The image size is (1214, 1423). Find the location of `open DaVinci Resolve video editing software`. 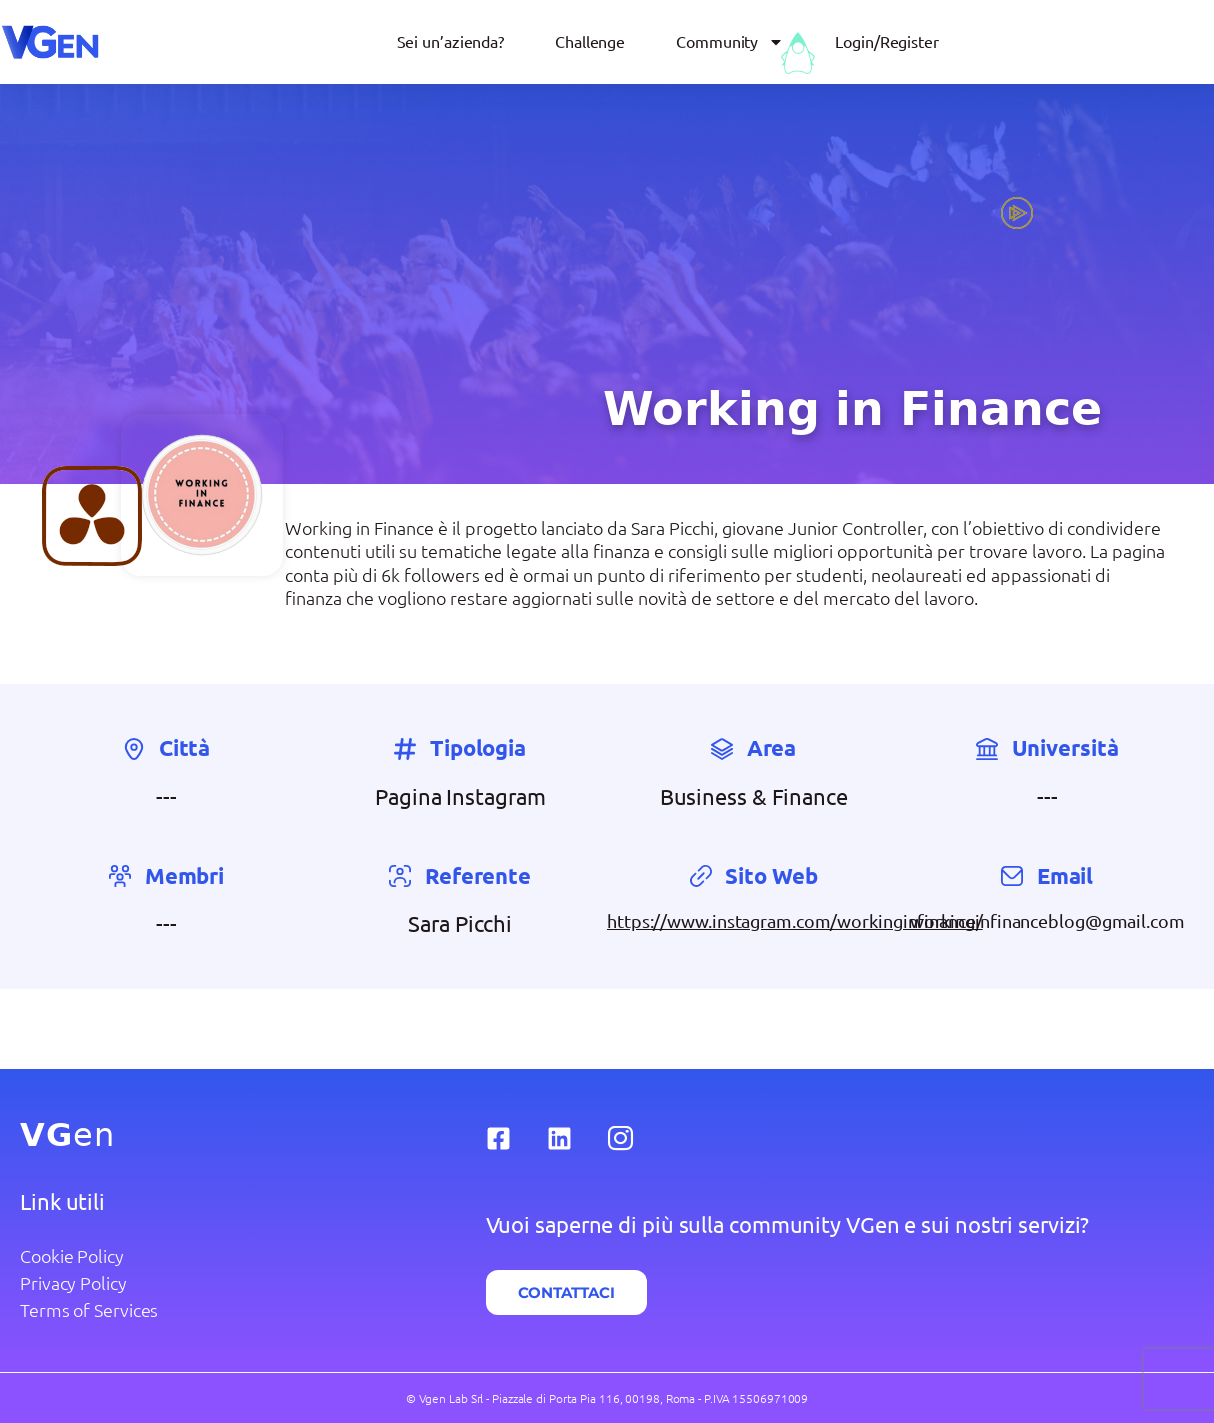

open DaVinci Resolve video editing software is located at coordinates (92, 516).